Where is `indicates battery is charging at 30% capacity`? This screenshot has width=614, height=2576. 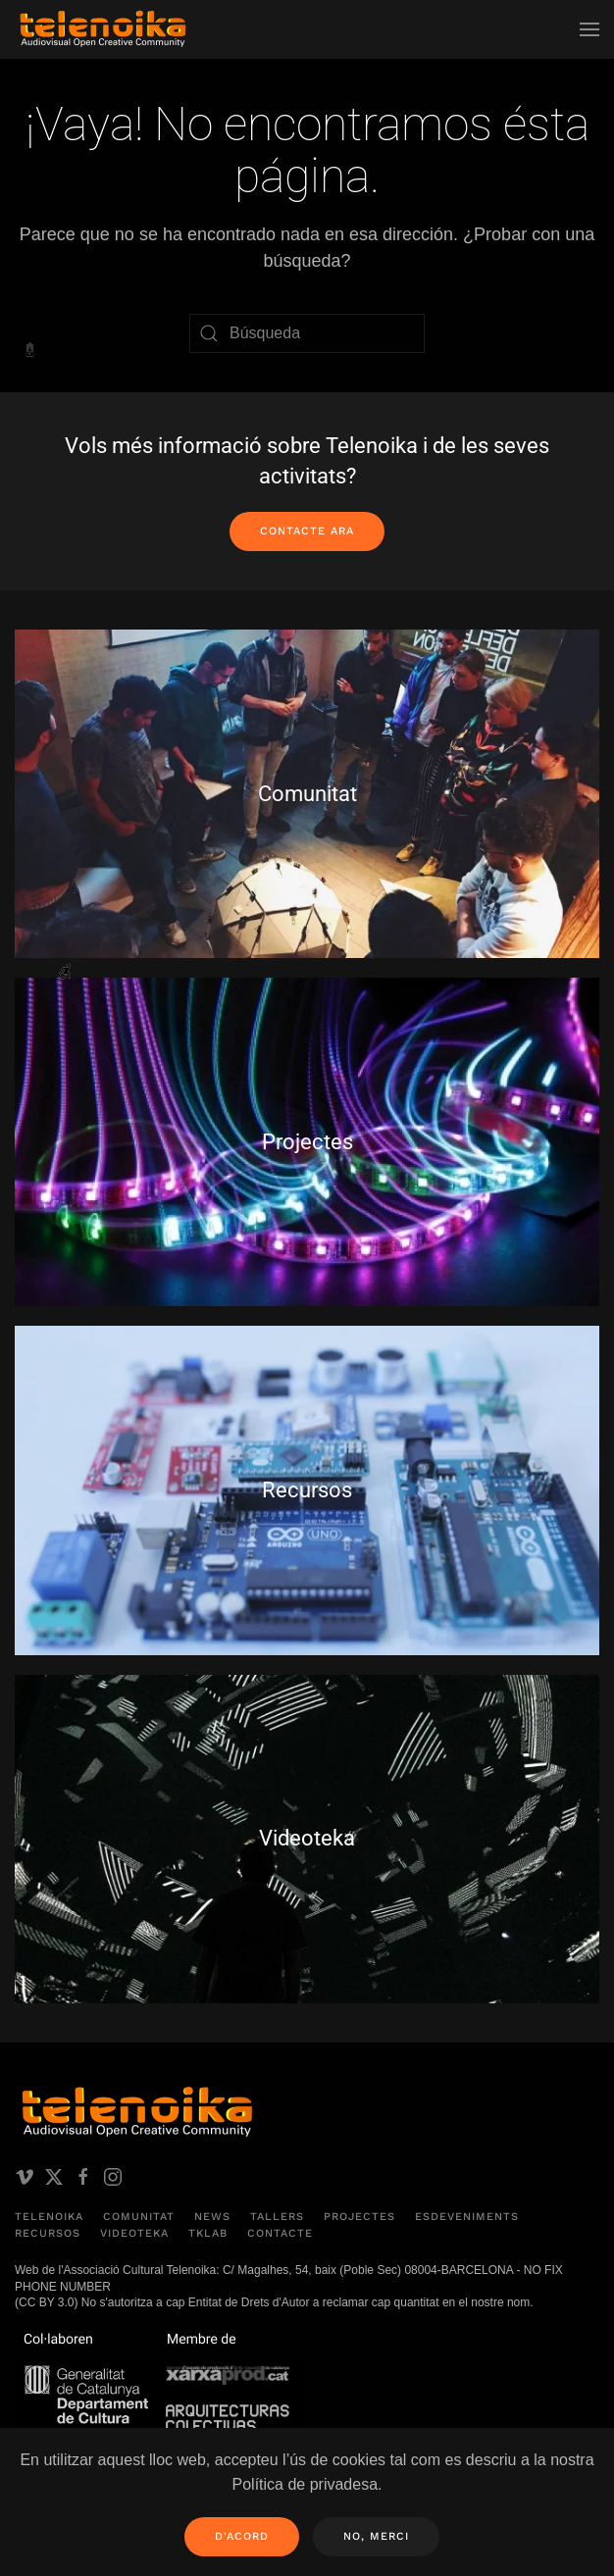
indicates battery is charging at 30% capacity is located at coordinates (29, 349).